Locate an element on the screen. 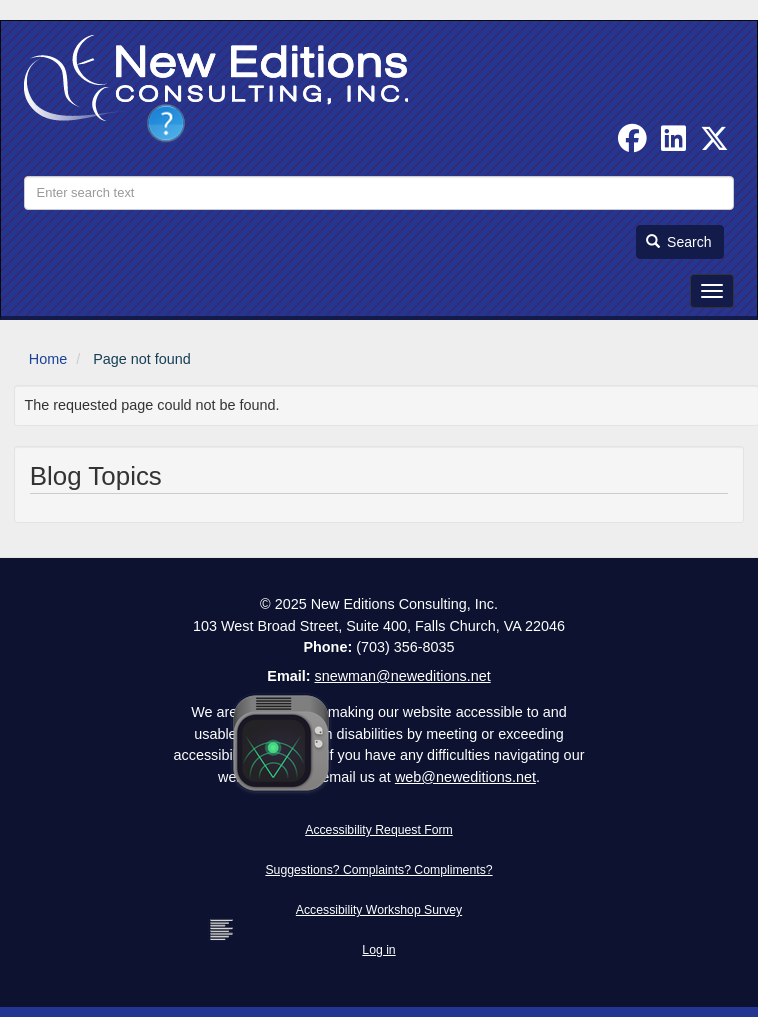 The height and width of the screenshot is (1017, 758). open help center or documentation is located at coordinates (166, 123).